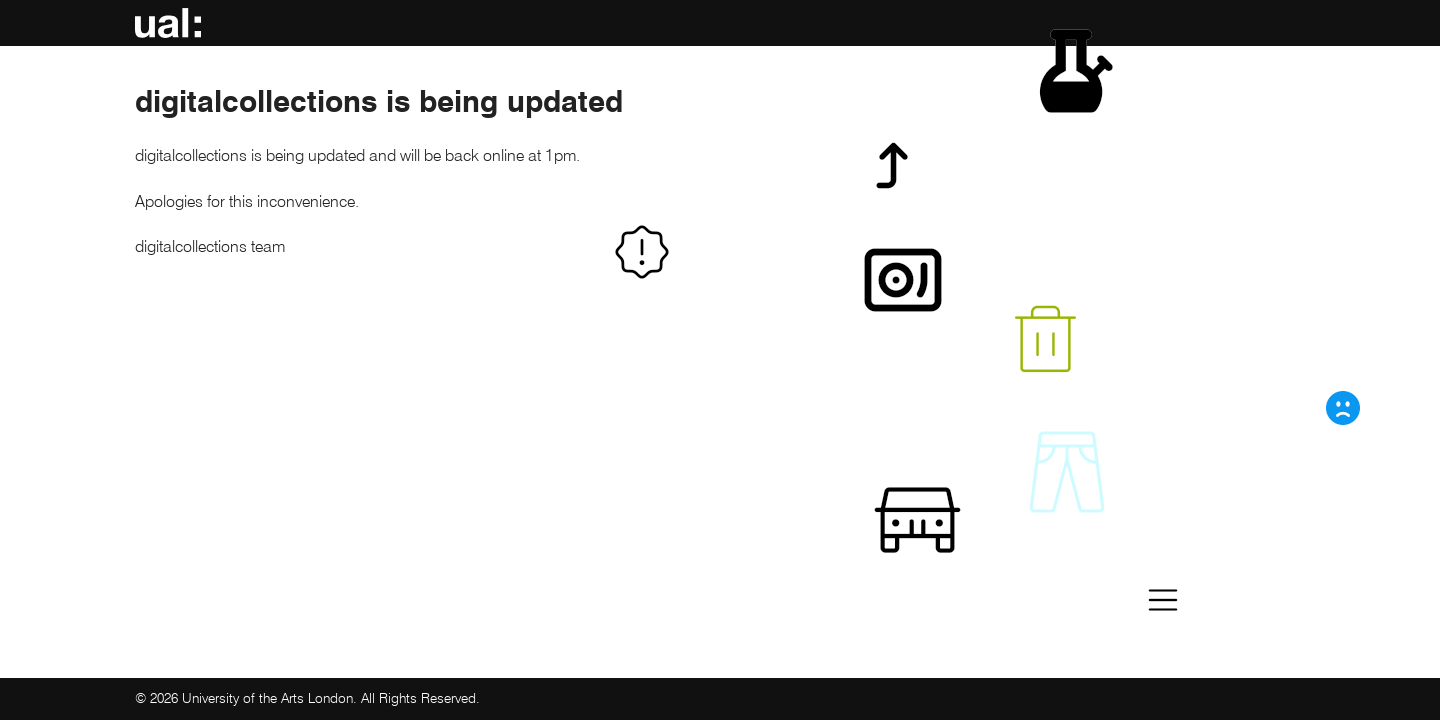 The height and width of the screenshot is (720, 1440). What do you see at coordinates (1045, 341) in the screenshot?
I see `delete this item` at bounding box center [1045, 341].